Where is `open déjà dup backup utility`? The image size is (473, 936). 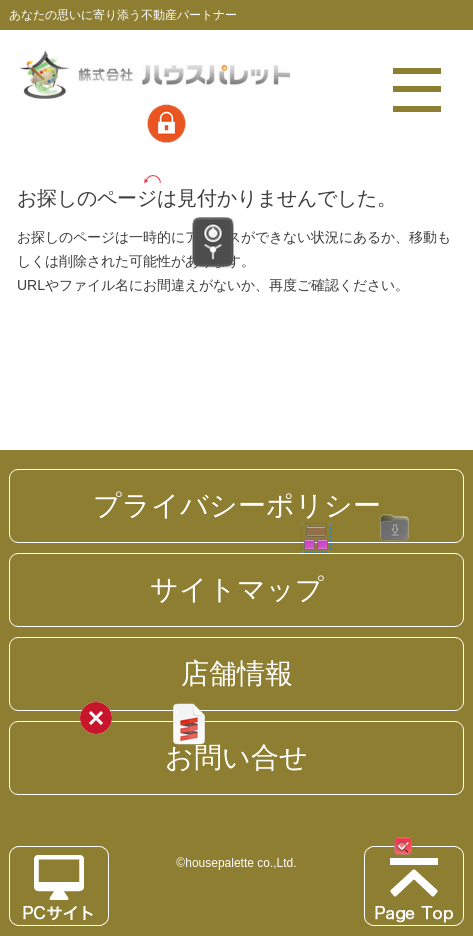
open déjà dup backup utility is located at coordinates (213, 242).